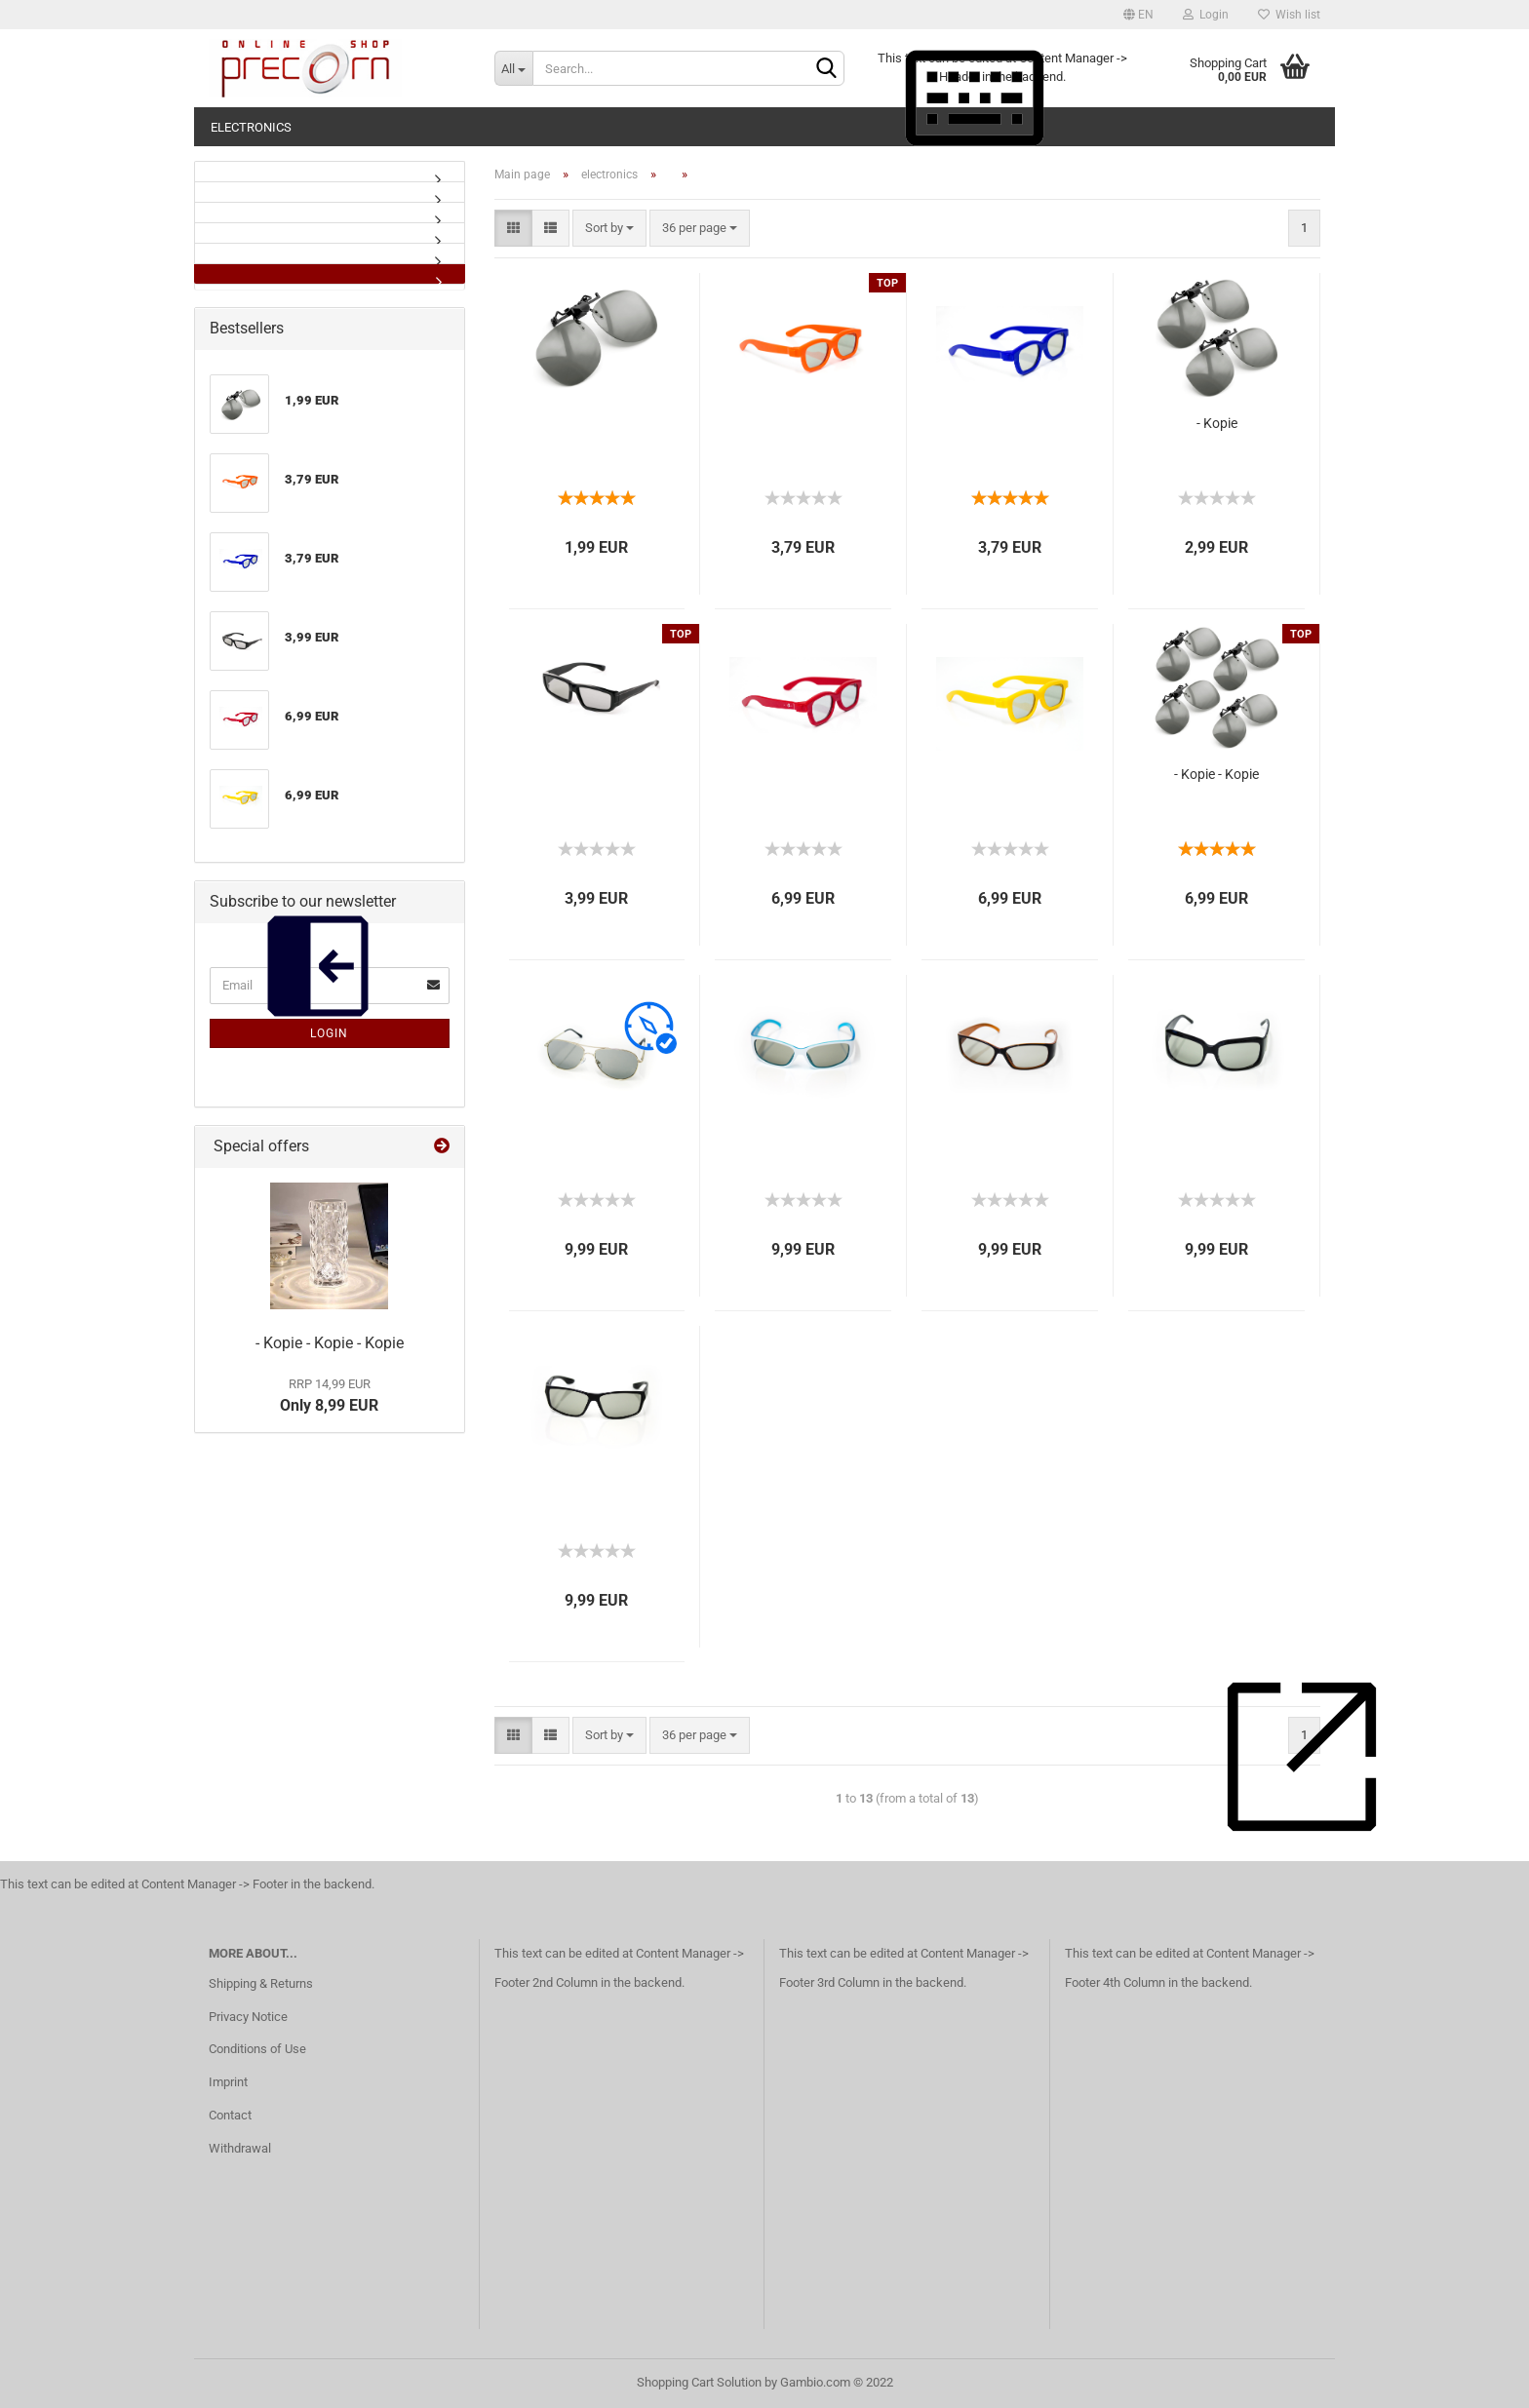 The width and height of the screenshot is (1529, 2408). Describe the element at coordinates (969, 103) in the screenshot. I see `record keyboard input or keystrokes` at that location.